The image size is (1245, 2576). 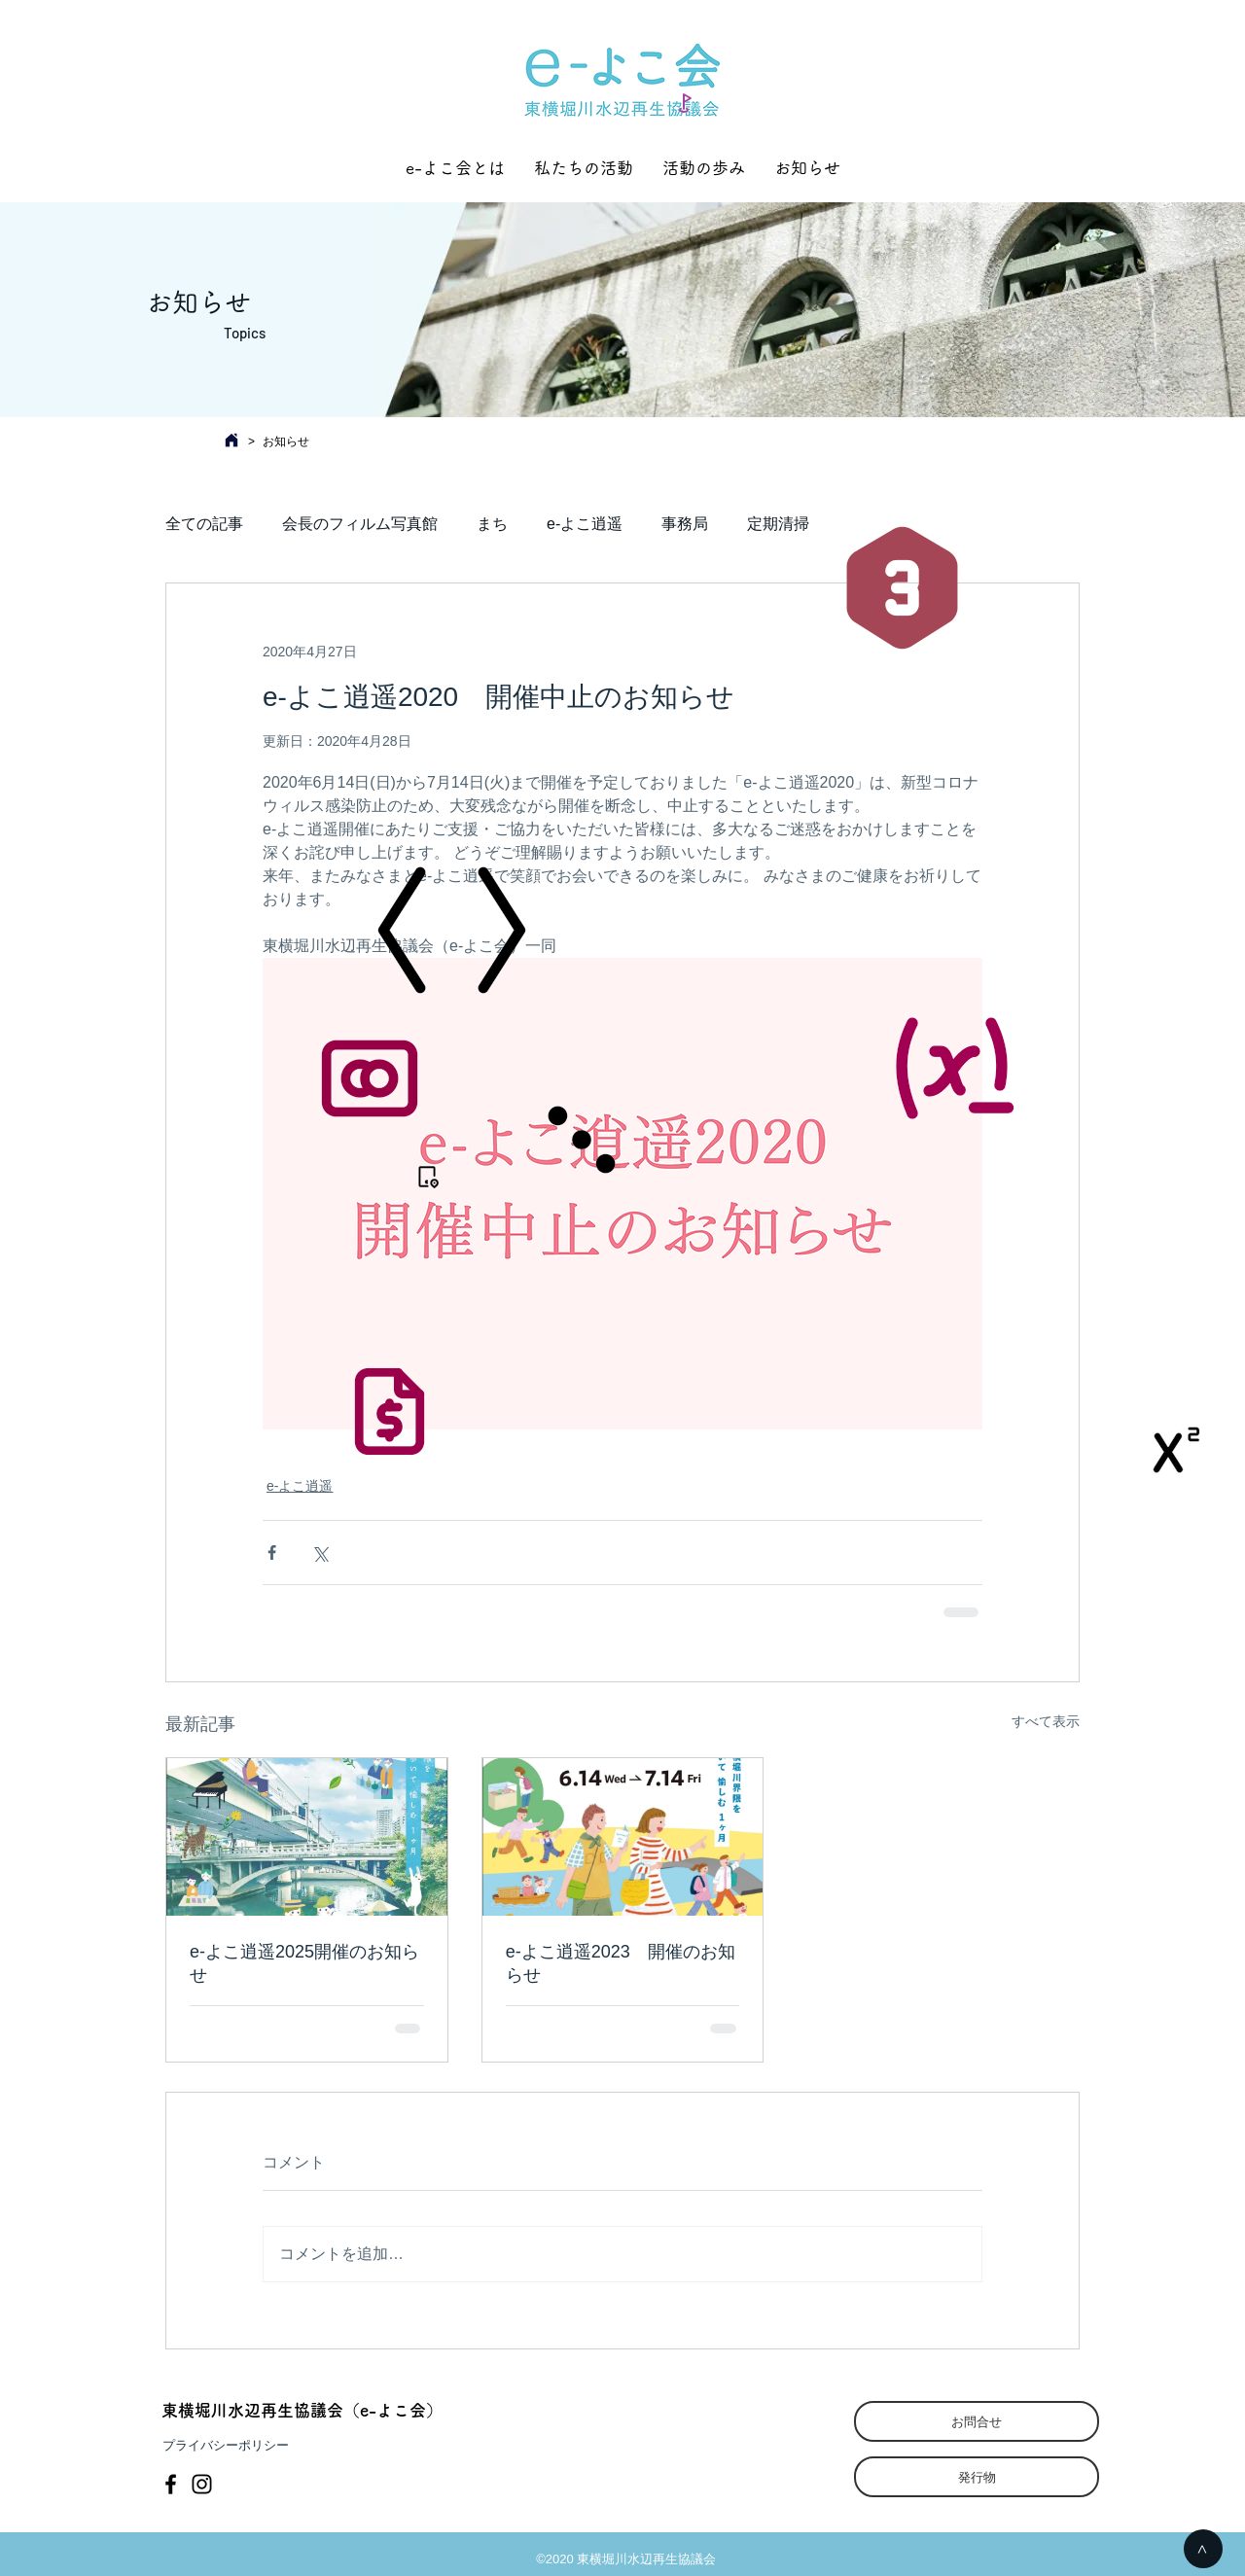 I want to click on more options menu, so click(x=582, y=1140).